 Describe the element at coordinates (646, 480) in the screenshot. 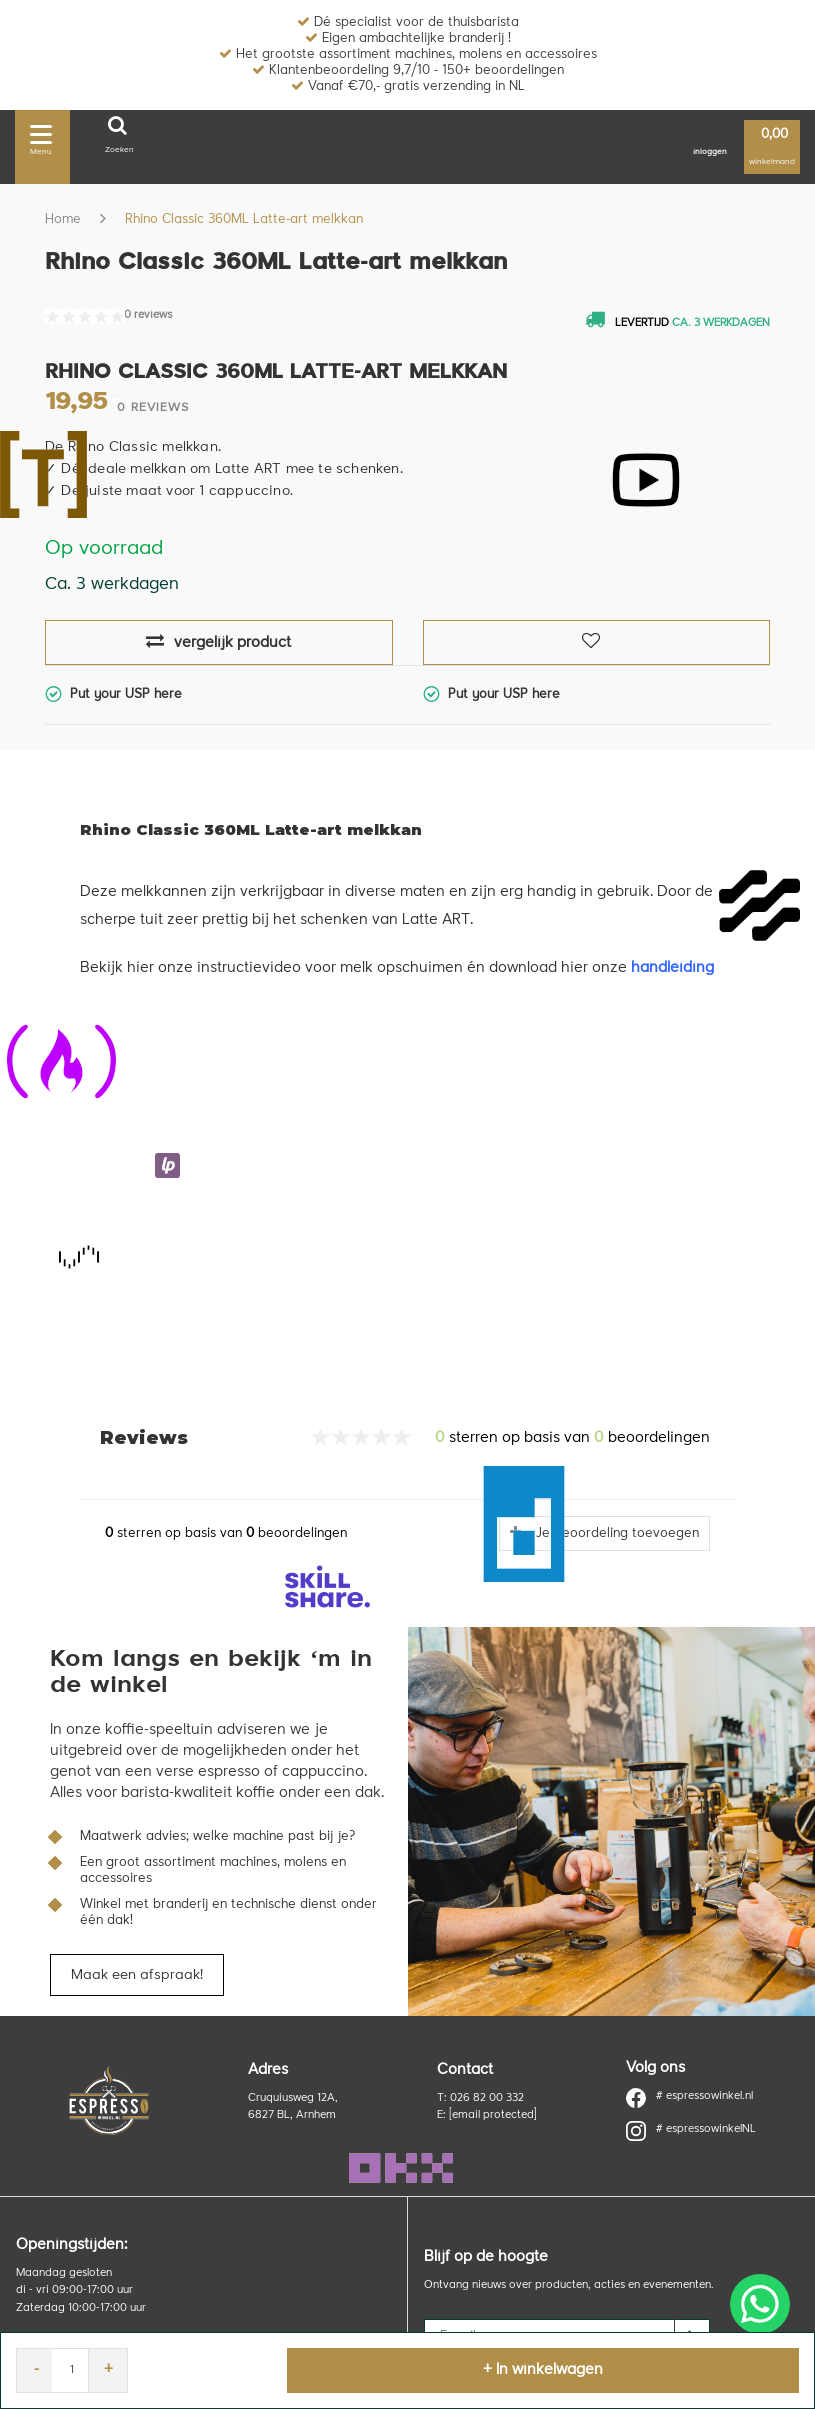

I see `open YouTube` at that location.